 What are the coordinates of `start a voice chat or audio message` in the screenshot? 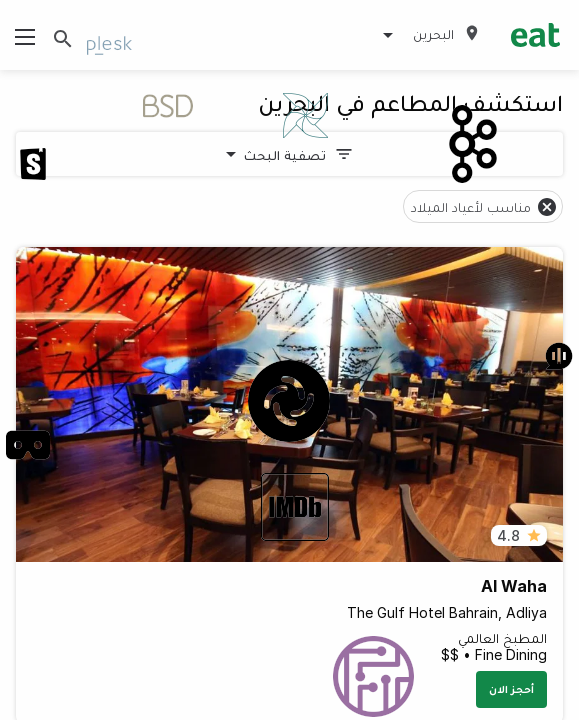 It's located at (559, 356).